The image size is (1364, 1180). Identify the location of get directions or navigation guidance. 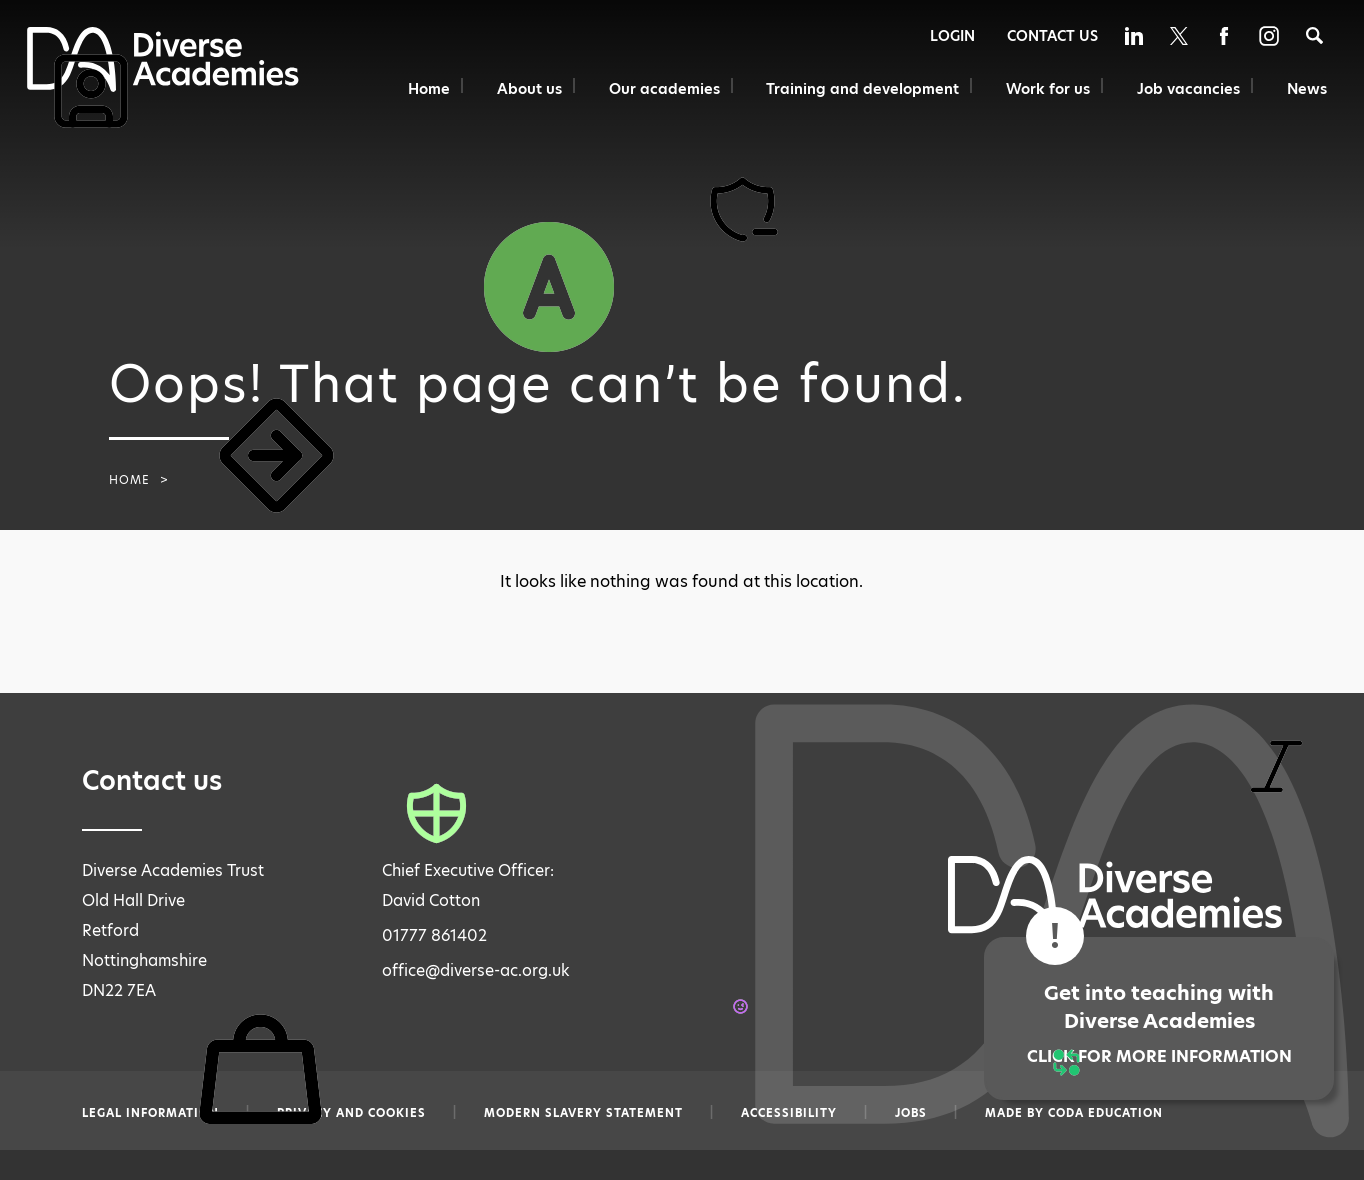
(276, 455).